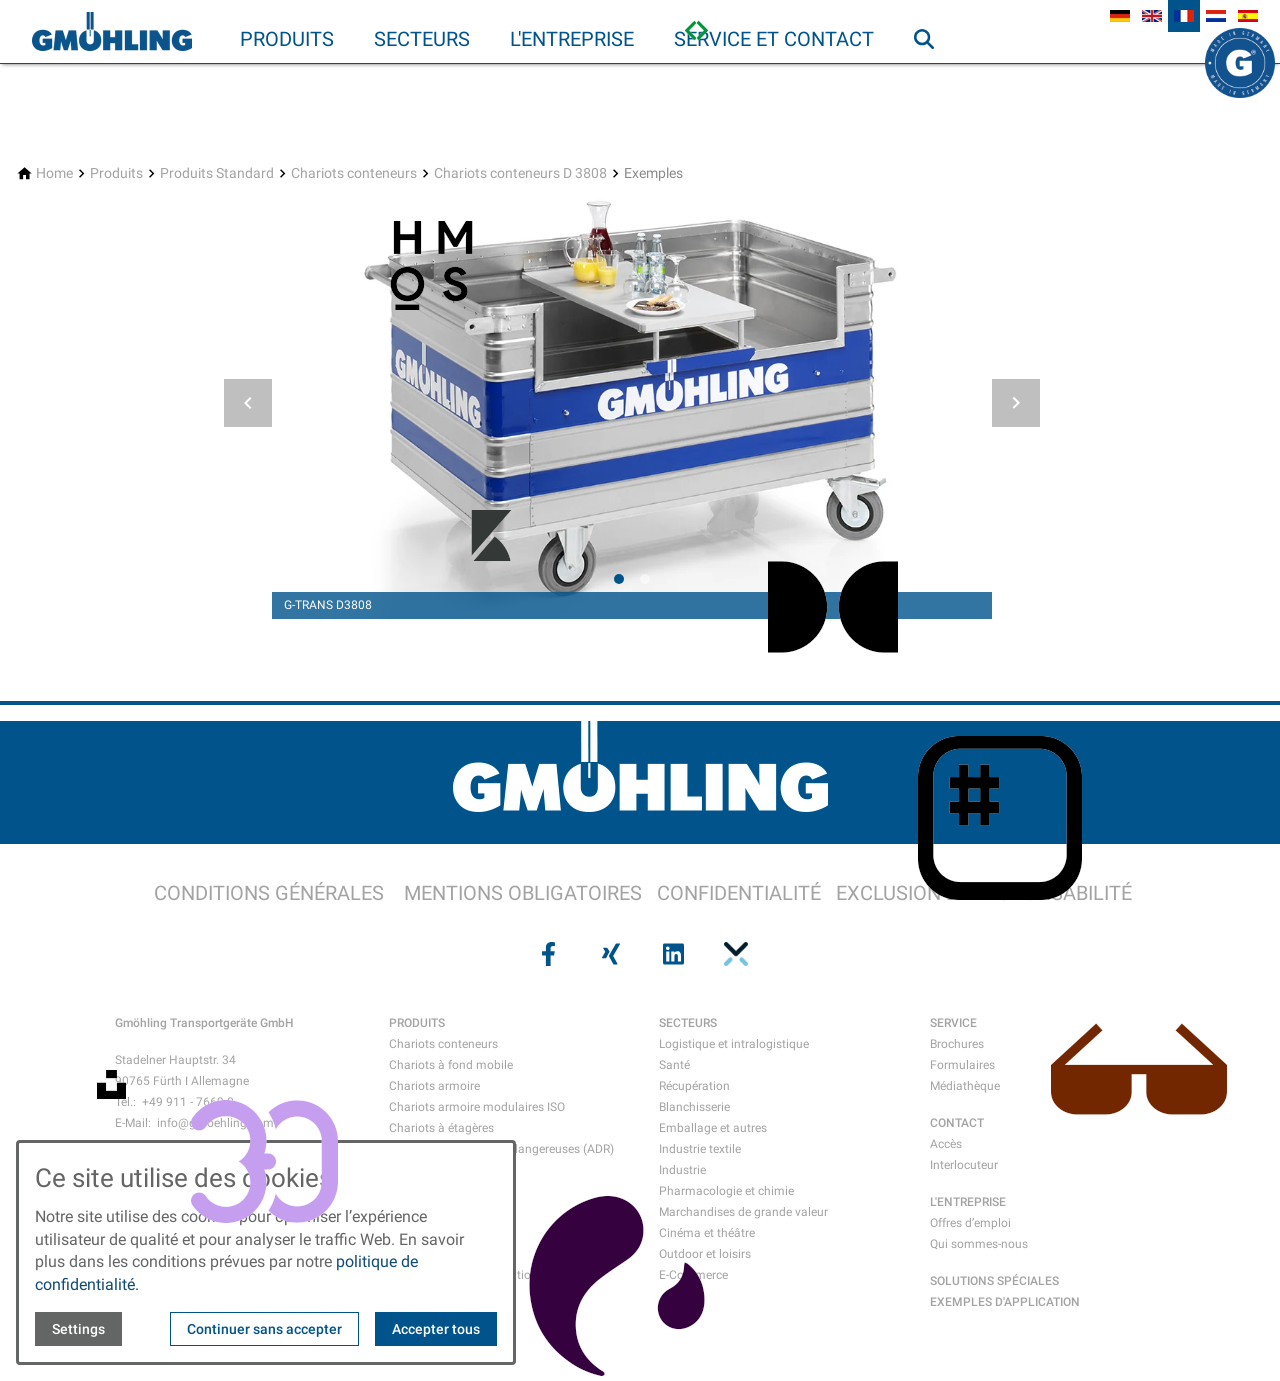 The height and width of the screenshot is (1381, 1280). I want to click on taichi programming language logo, so click(617, 1286).